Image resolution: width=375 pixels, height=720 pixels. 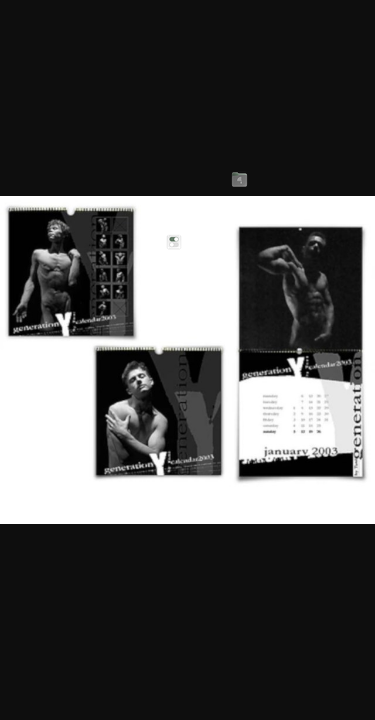 I want to click on open system settings or preferences, so click(x=174, y=242).